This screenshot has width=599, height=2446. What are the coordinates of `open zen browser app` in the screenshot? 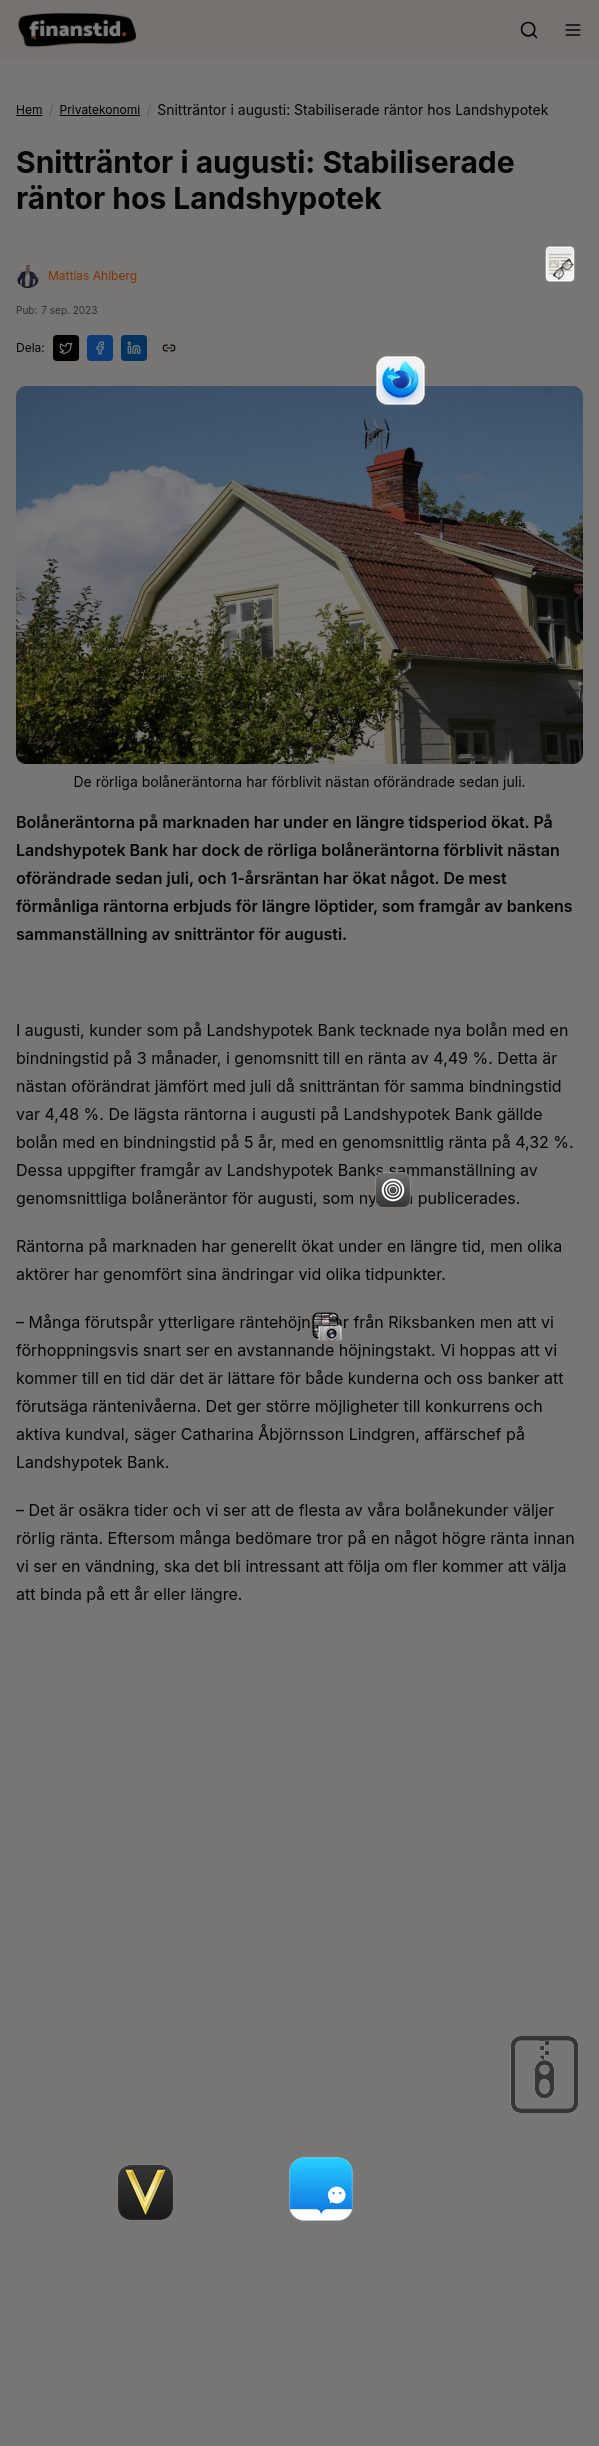 It's located at (393, 1190).